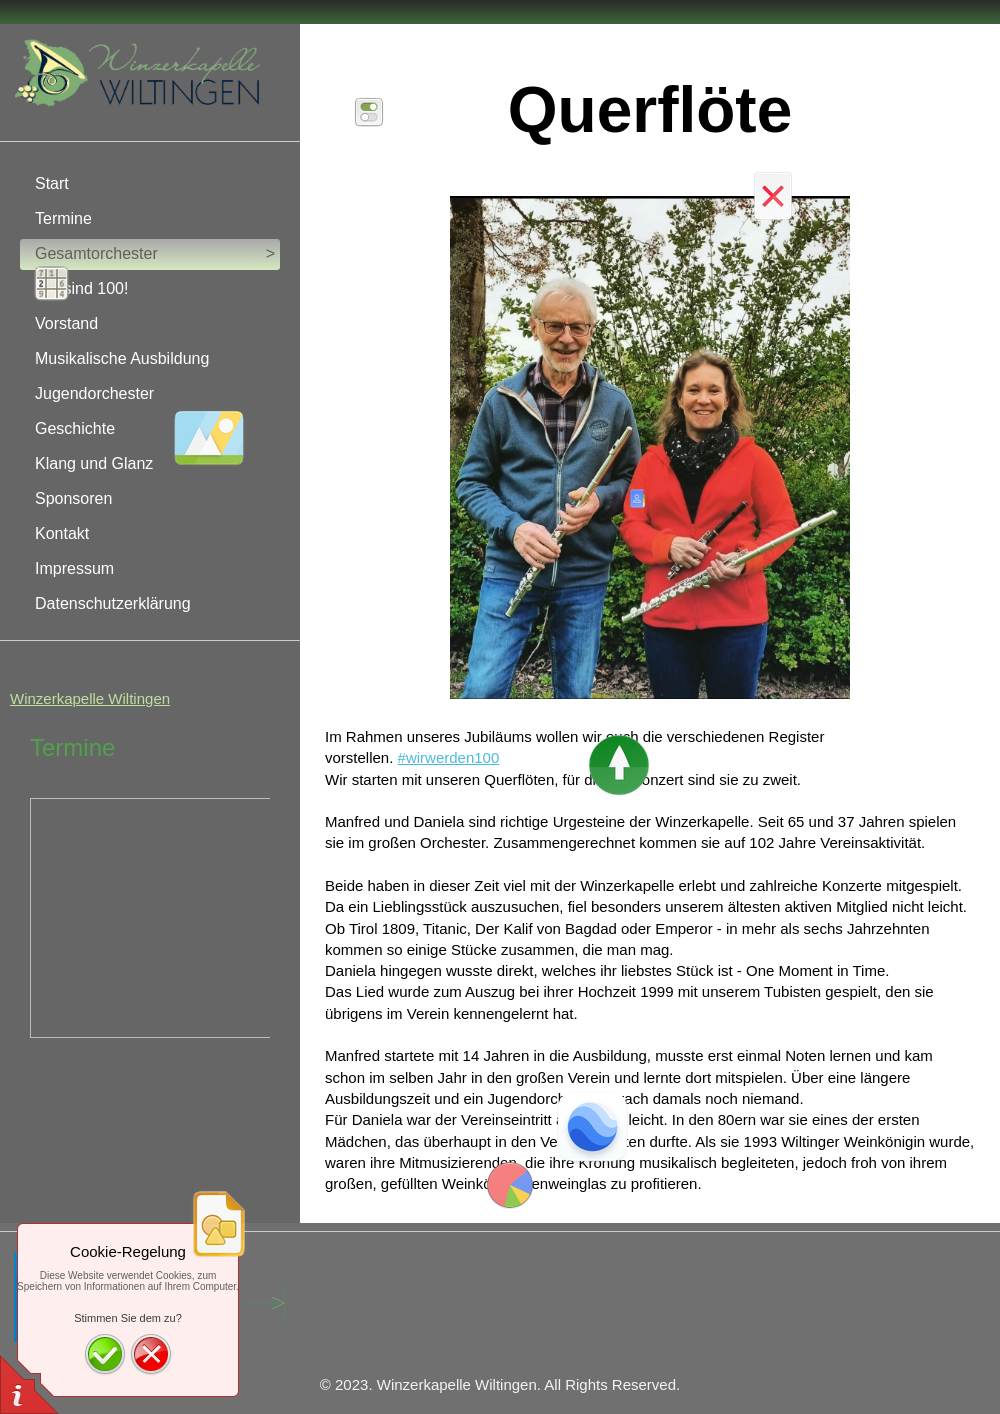  Describe the element at coordinates (619, 765) in the screenshot. I see `indicates a software update is available` at that location.